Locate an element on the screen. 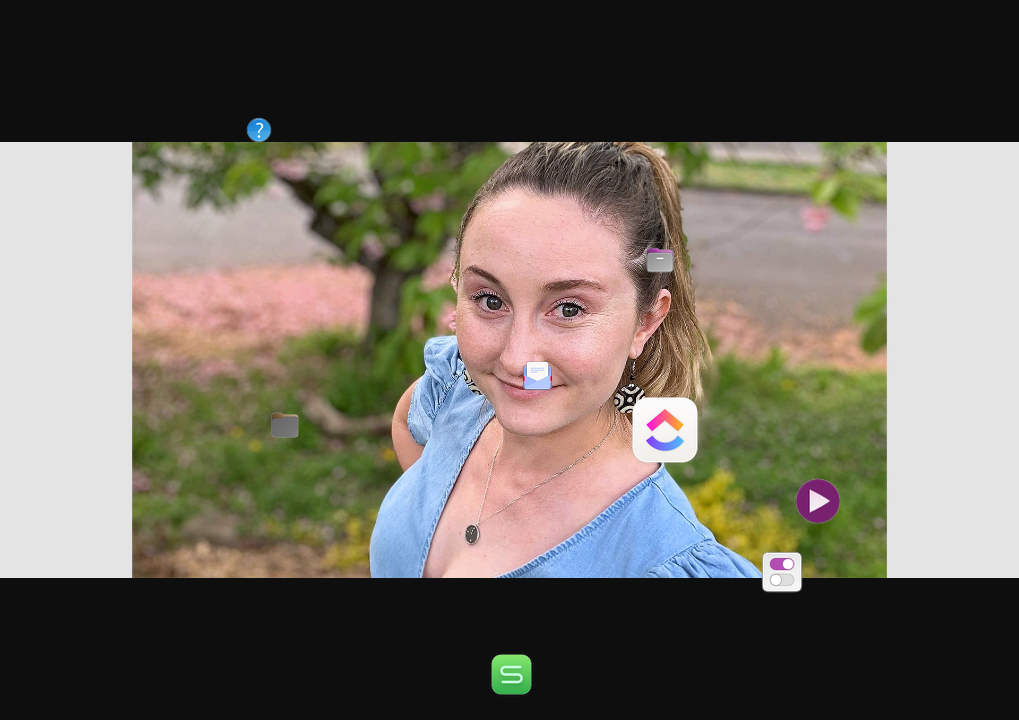  open help documentation is located at coordinates (259, 130).